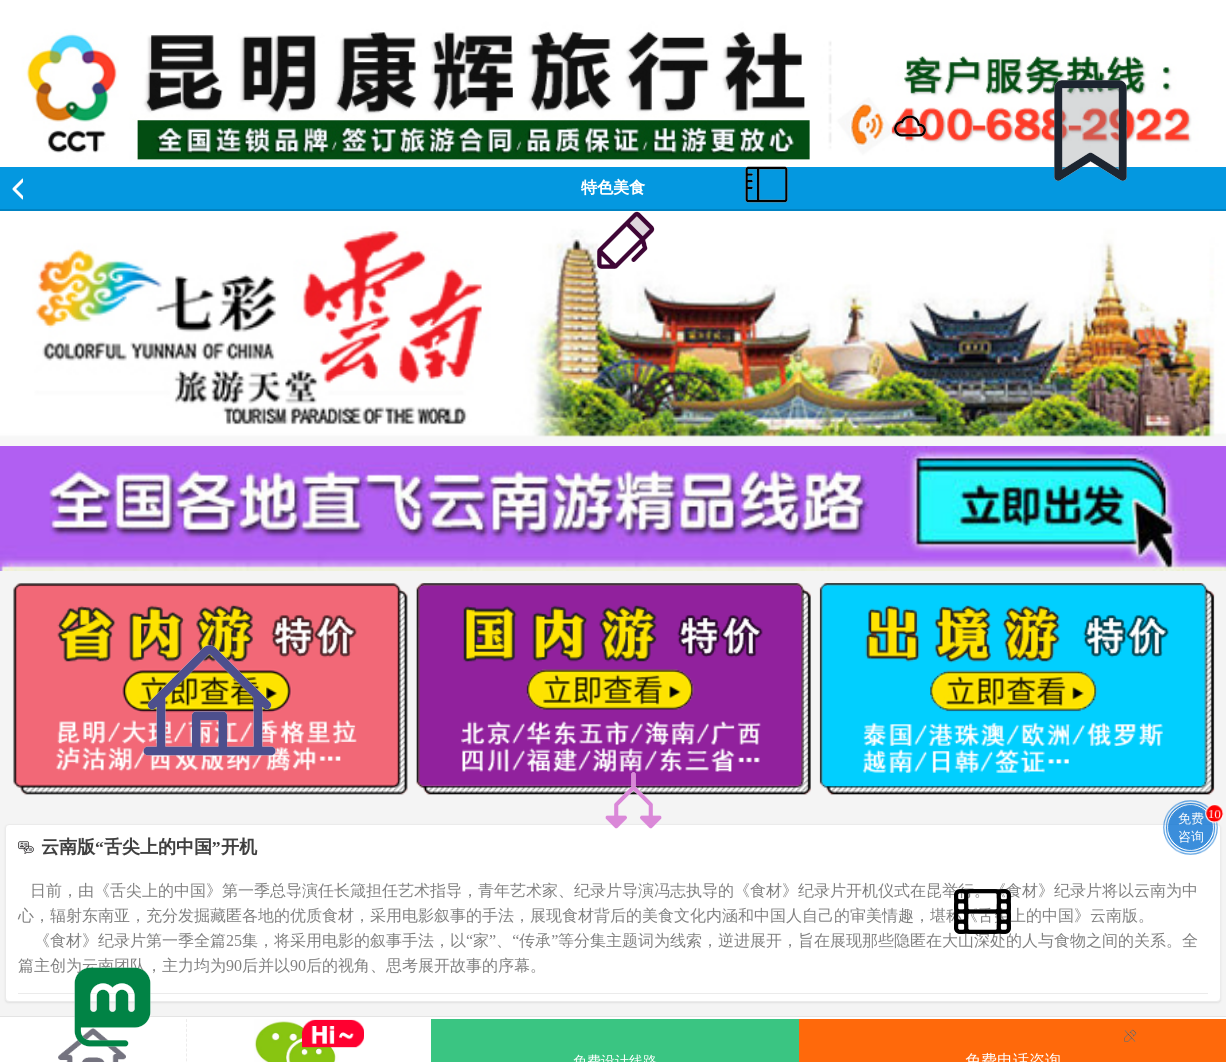 This screenshot has width=1226, height=1062. I want to click on access video or film content, so click(982, 911).